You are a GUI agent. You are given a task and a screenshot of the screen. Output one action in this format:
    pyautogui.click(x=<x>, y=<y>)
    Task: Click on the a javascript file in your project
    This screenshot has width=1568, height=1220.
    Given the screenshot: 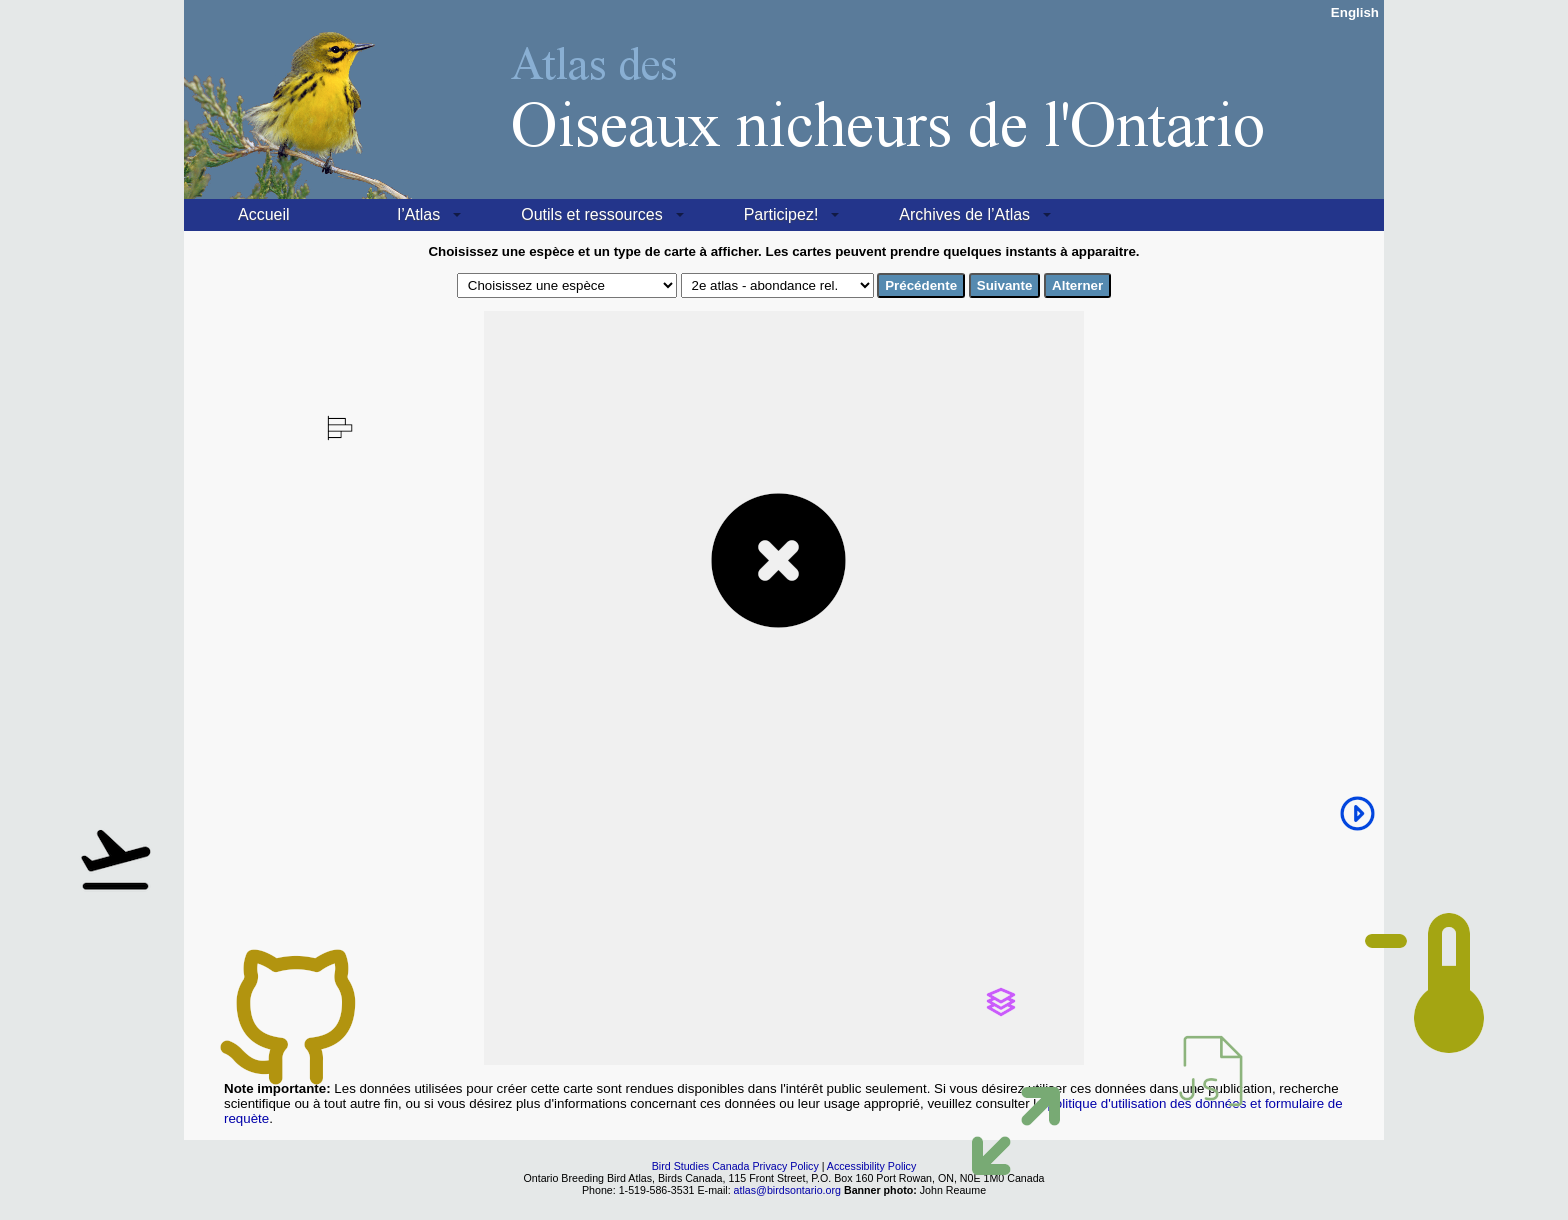 What is the action you would take?
    pyautogui.click(x=1213, y=1071)
    